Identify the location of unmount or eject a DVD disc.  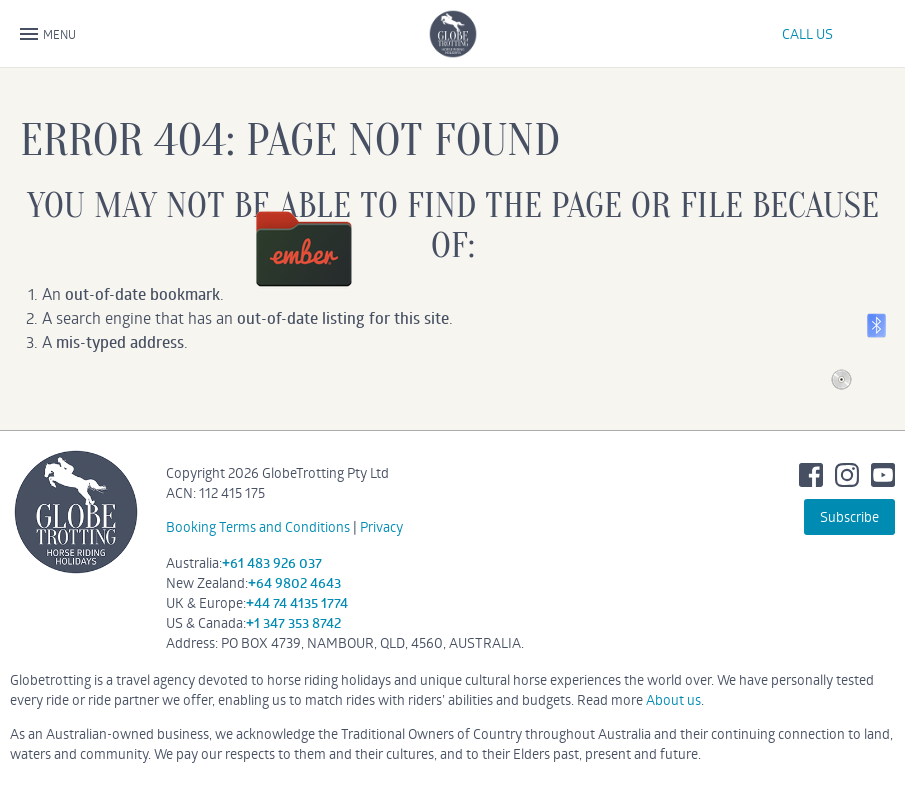
(841, 379).